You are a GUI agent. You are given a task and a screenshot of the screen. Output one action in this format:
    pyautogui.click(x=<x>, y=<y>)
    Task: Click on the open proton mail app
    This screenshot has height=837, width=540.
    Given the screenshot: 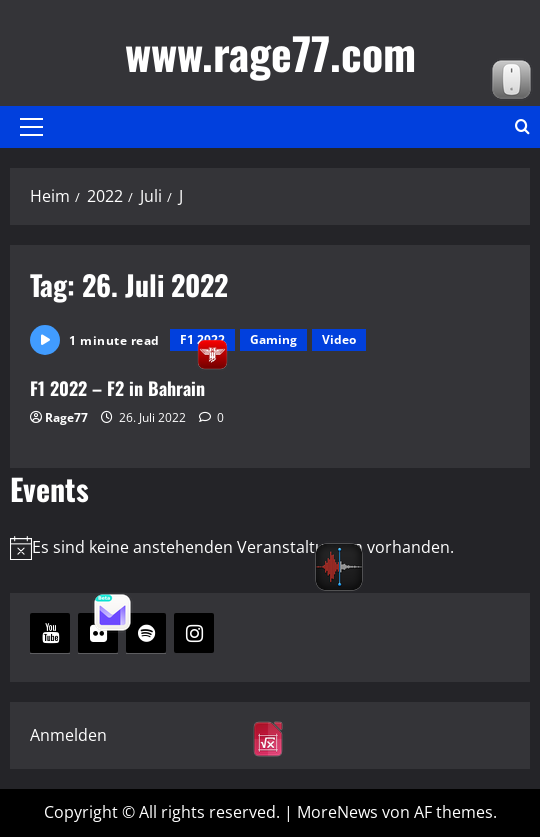 What is the action you would take?
    pyautogui.click(x=112, y=612)
    